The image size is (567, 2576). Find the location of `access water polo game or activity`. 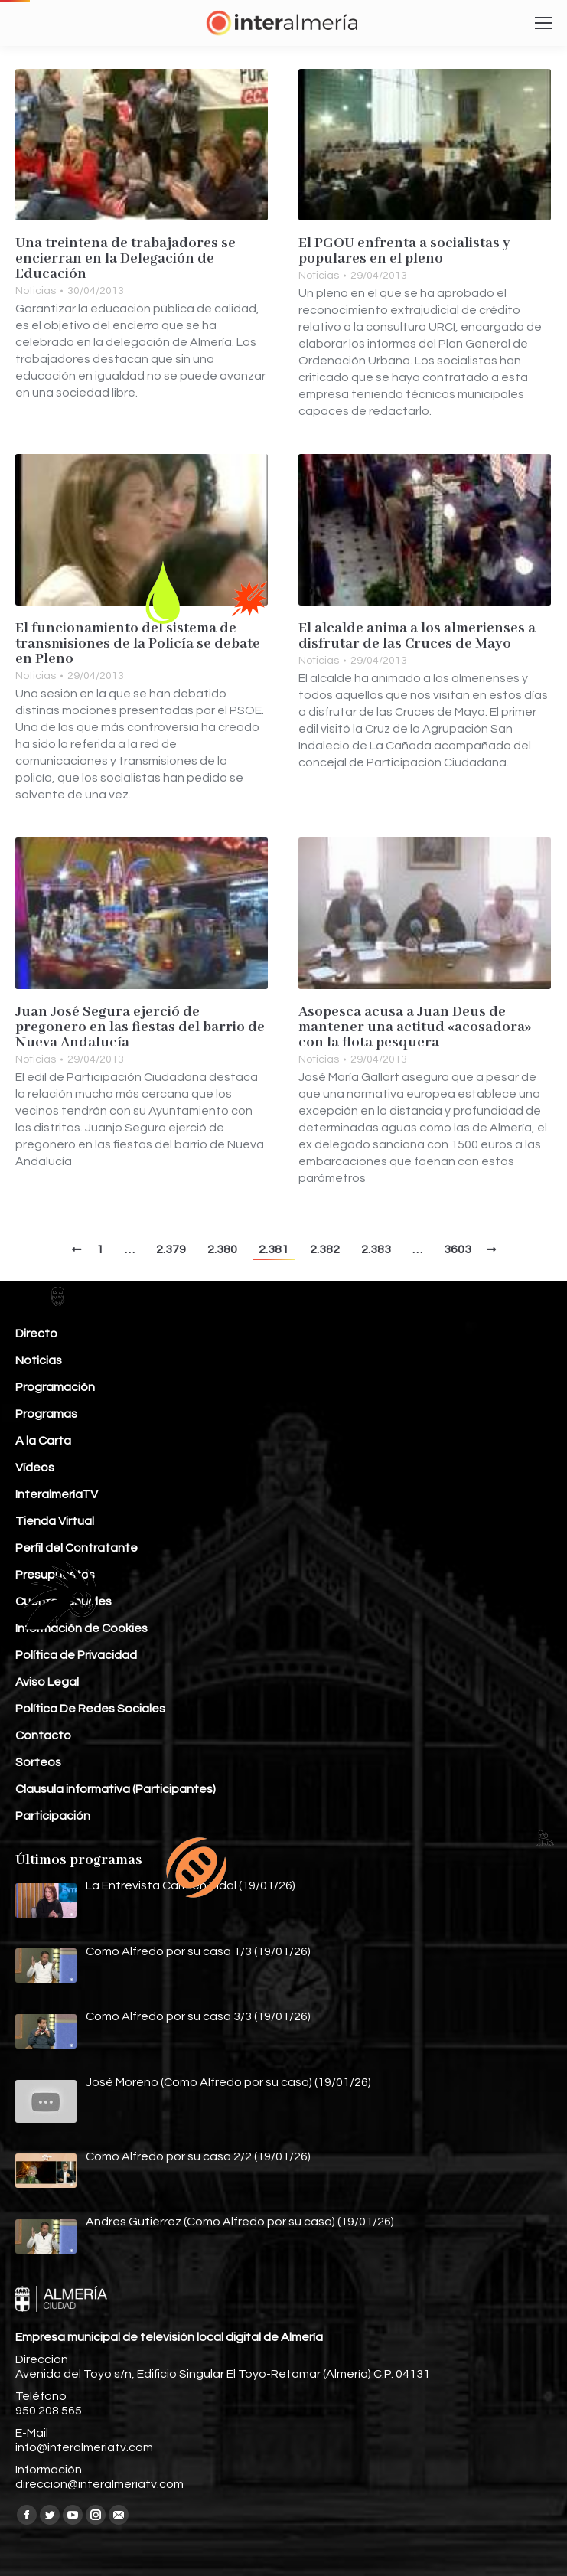

access water polo game or activity is located at coordinates (545, 1838).